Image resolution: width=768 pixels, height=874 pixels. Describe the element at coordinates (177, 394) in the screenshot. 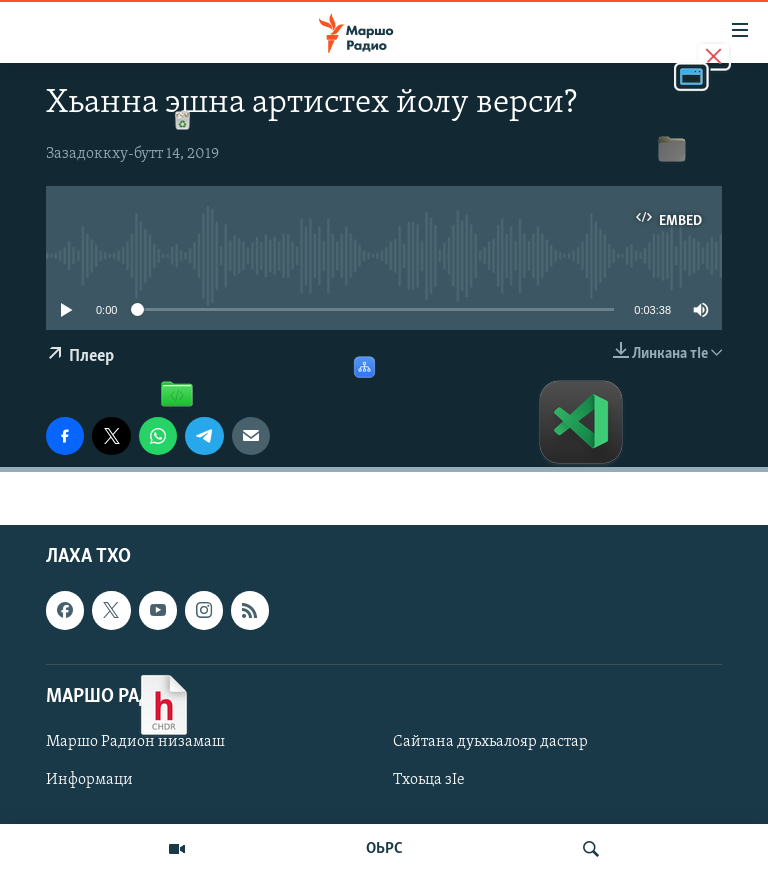

I see `open your code projects folder` at that location.